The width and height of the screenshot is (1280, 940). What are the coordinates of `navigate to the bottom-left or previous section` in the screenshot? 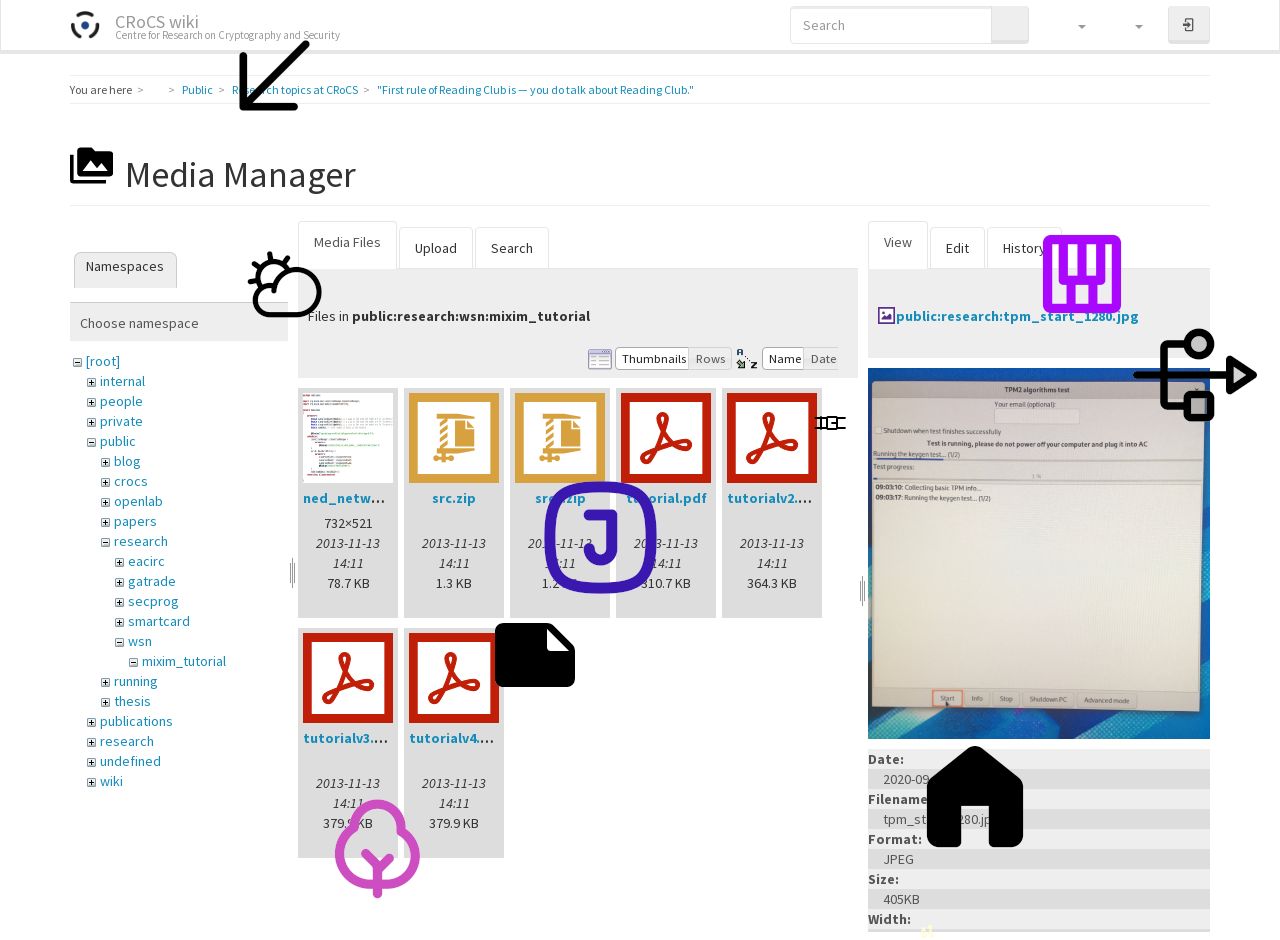 It's located at (274, 75).